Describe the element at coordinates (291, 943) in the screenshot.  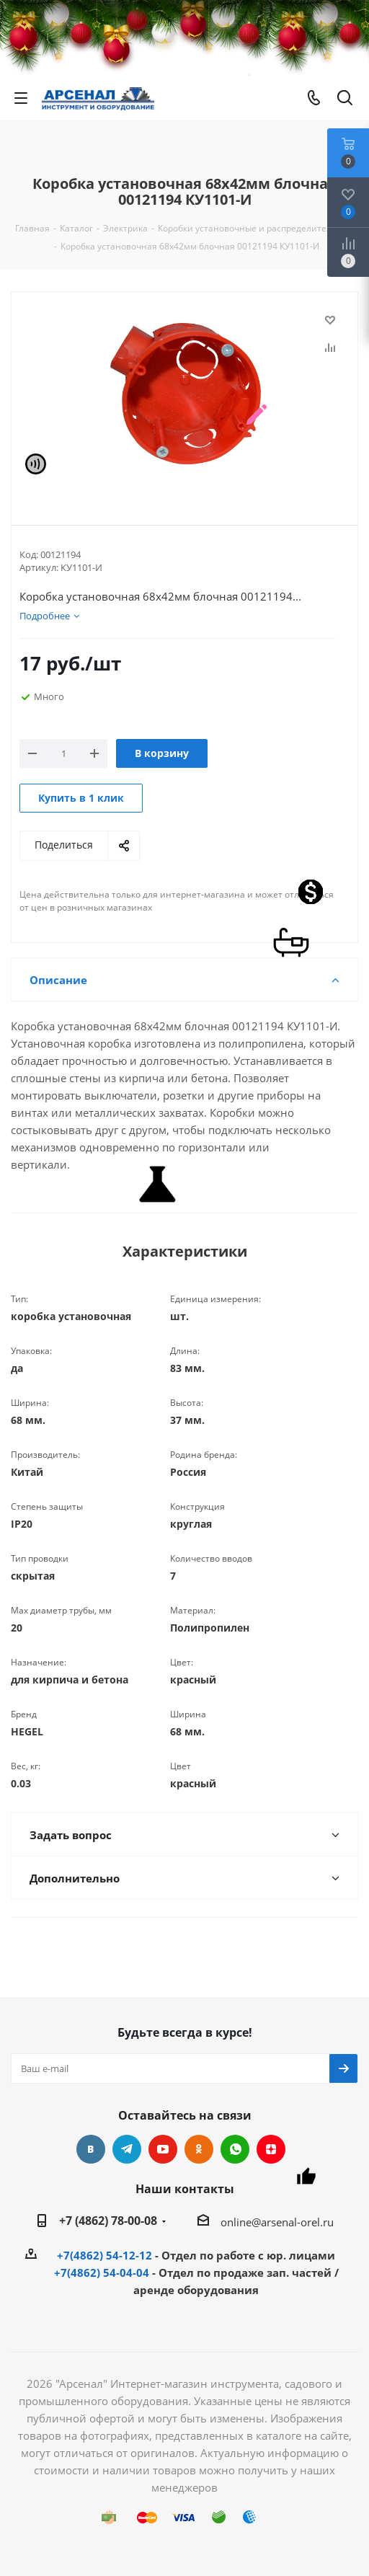
I see `indicates bathroom amenities available` at that location.